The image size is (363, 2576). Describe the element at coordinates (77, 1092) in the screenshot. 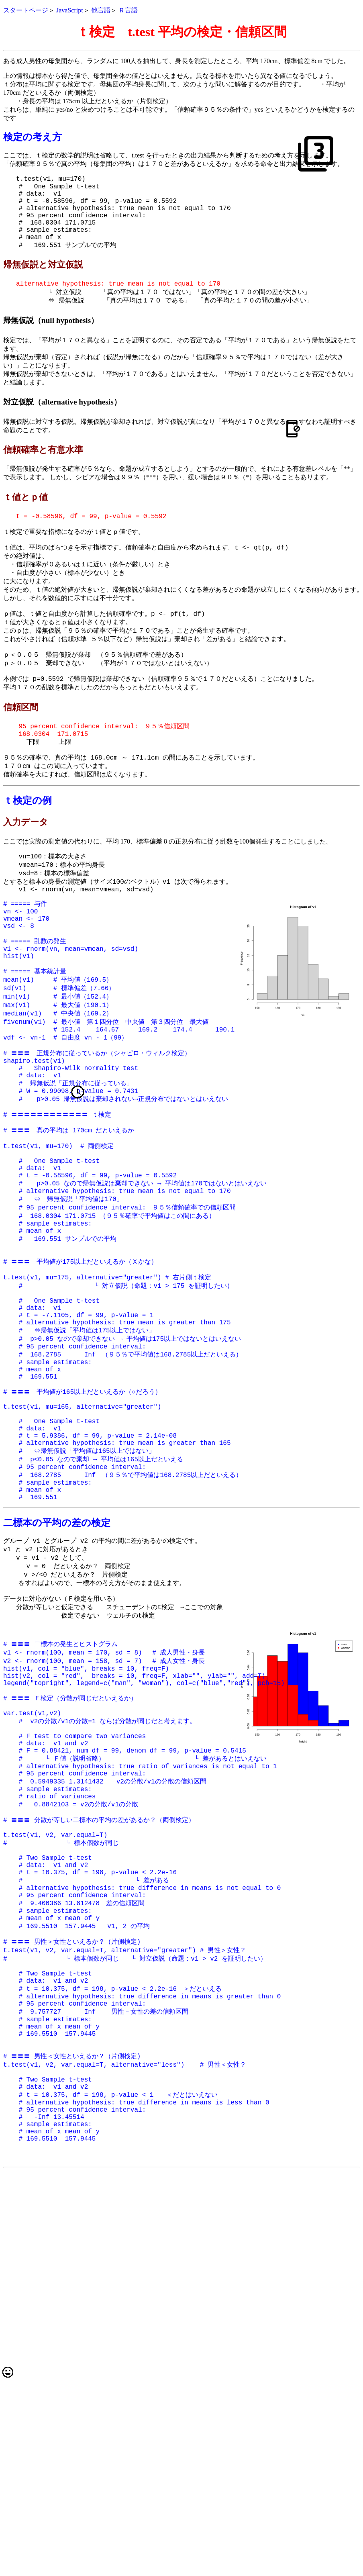

I see `view schedule or upcoming events` at that location.